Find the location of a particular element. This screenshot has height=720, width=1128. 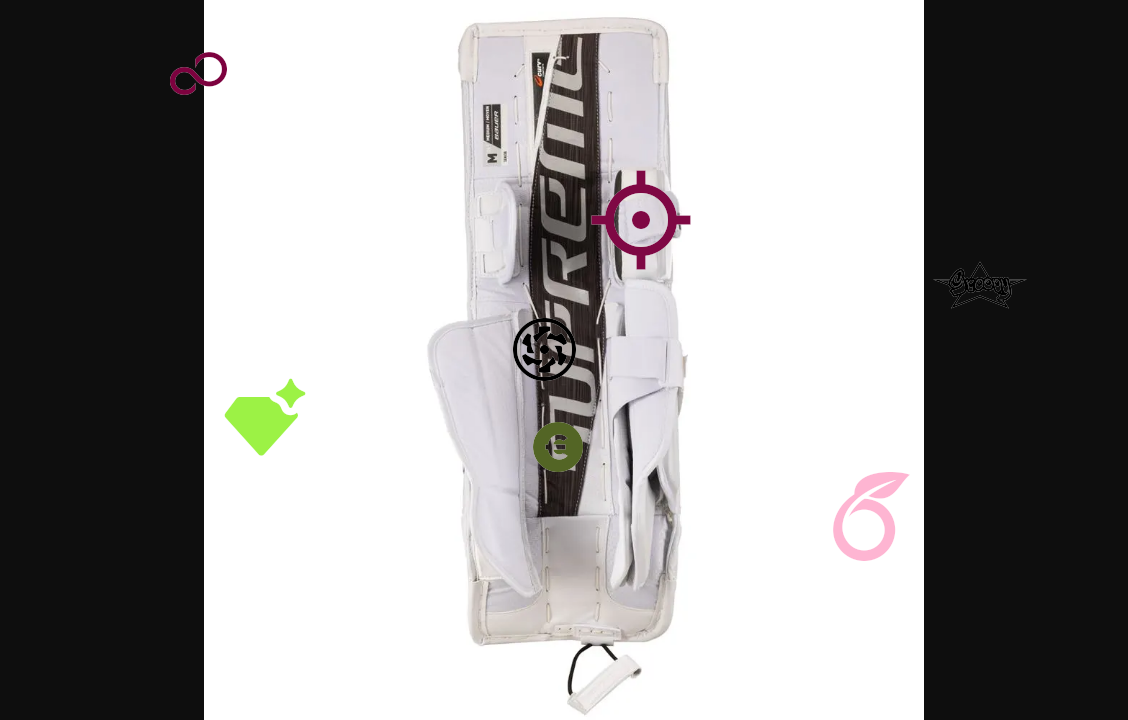

view euro currency or payment options is located at coordinates (558, 447).